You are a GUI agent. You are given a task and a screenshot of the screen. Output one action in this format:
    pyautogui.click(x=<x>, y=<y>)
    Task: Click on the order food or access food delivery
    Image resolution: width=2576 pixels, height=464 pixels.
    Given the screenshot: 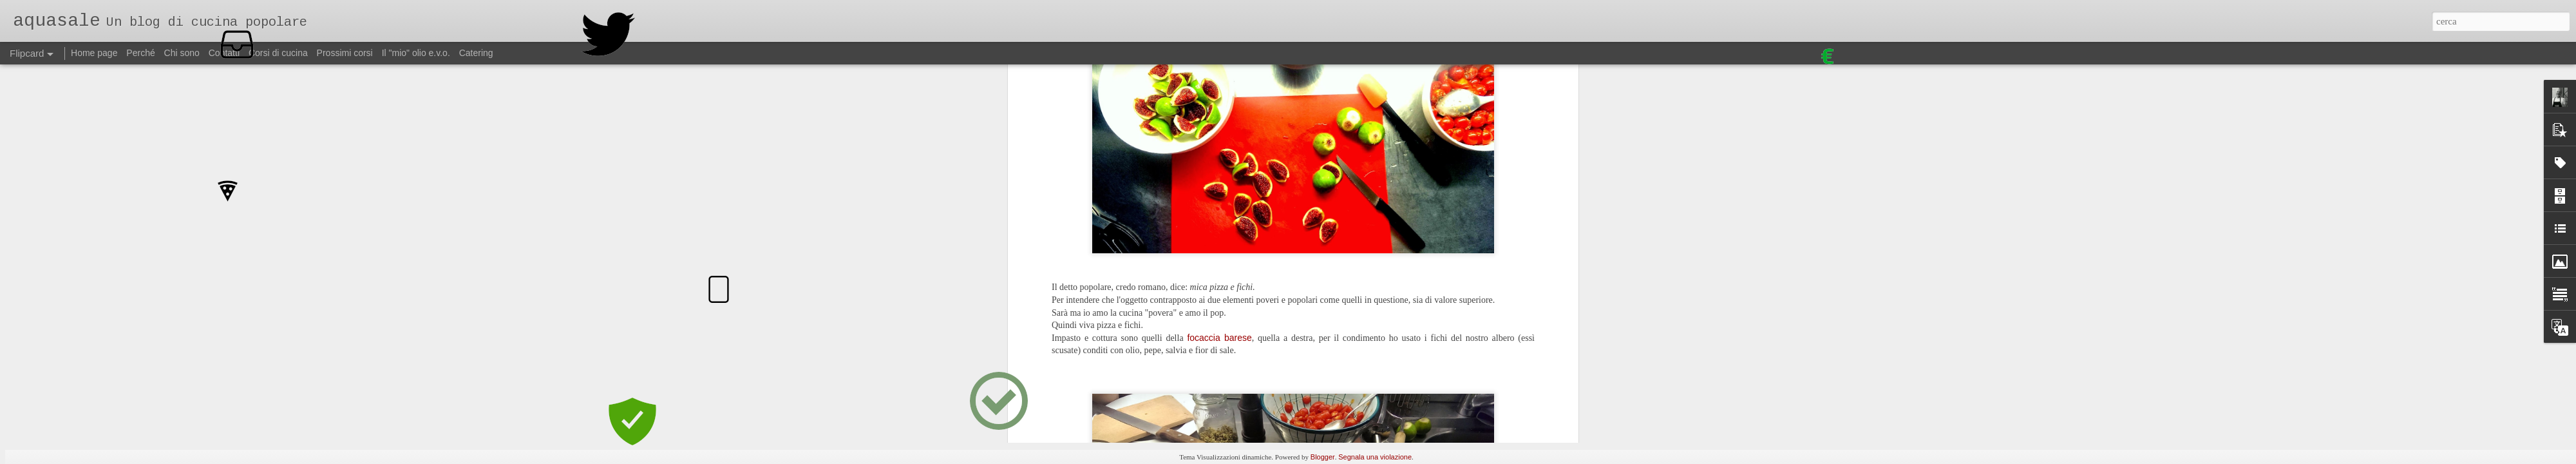 What is the action you would take?
    pyautogui.click(x=227, y=191)
    